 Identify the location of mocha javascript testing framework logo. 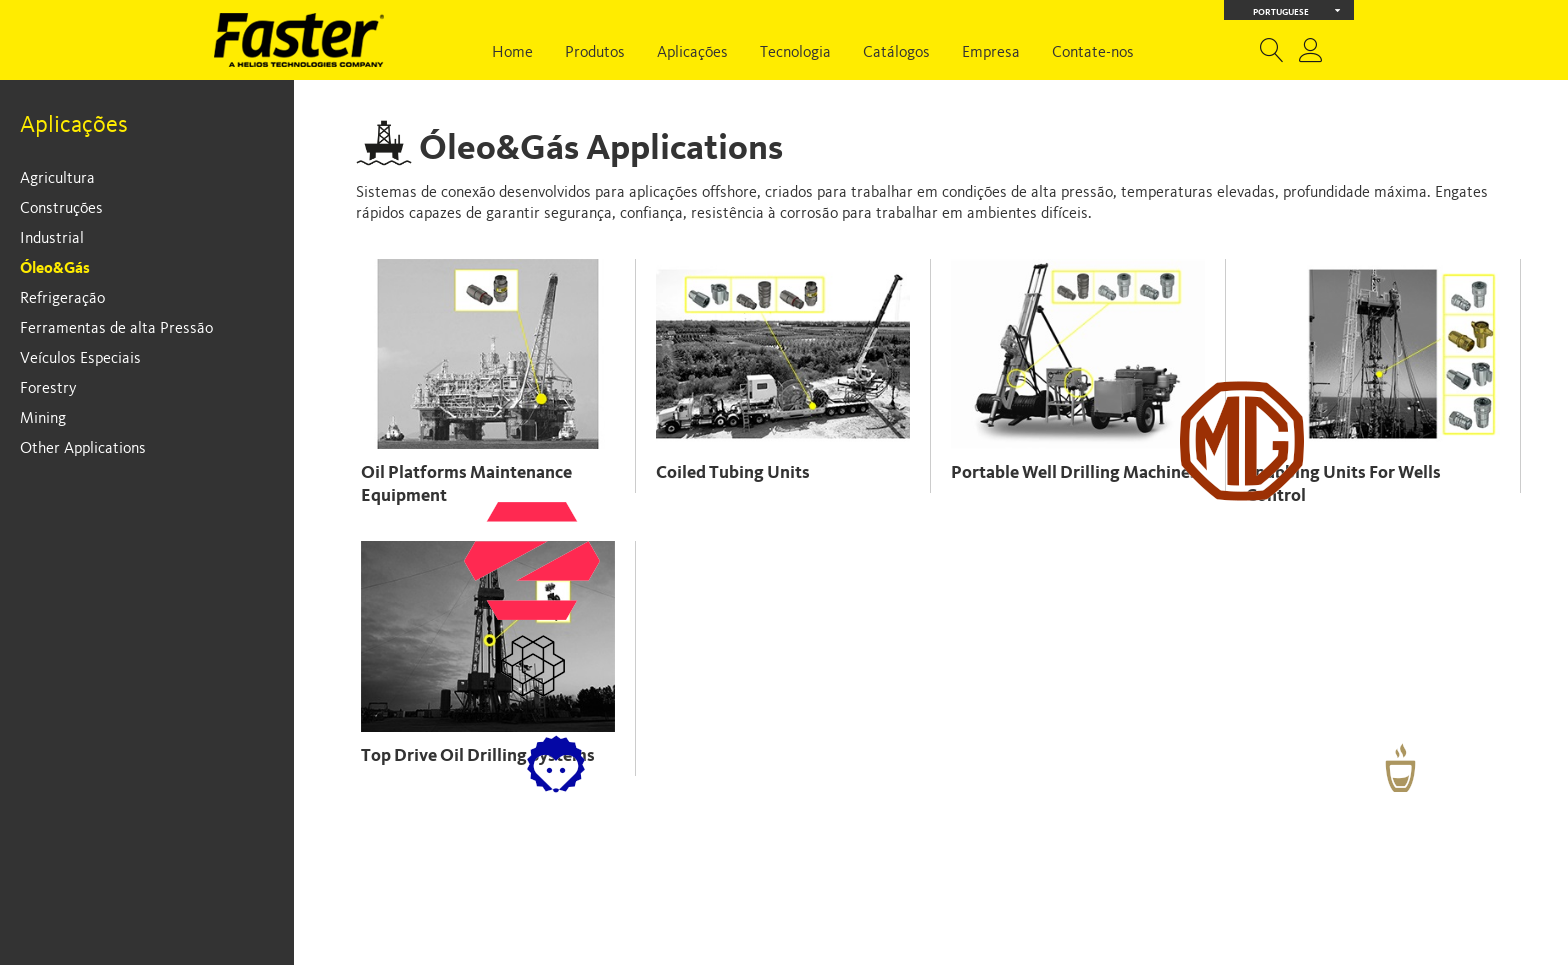
(1400, 767).